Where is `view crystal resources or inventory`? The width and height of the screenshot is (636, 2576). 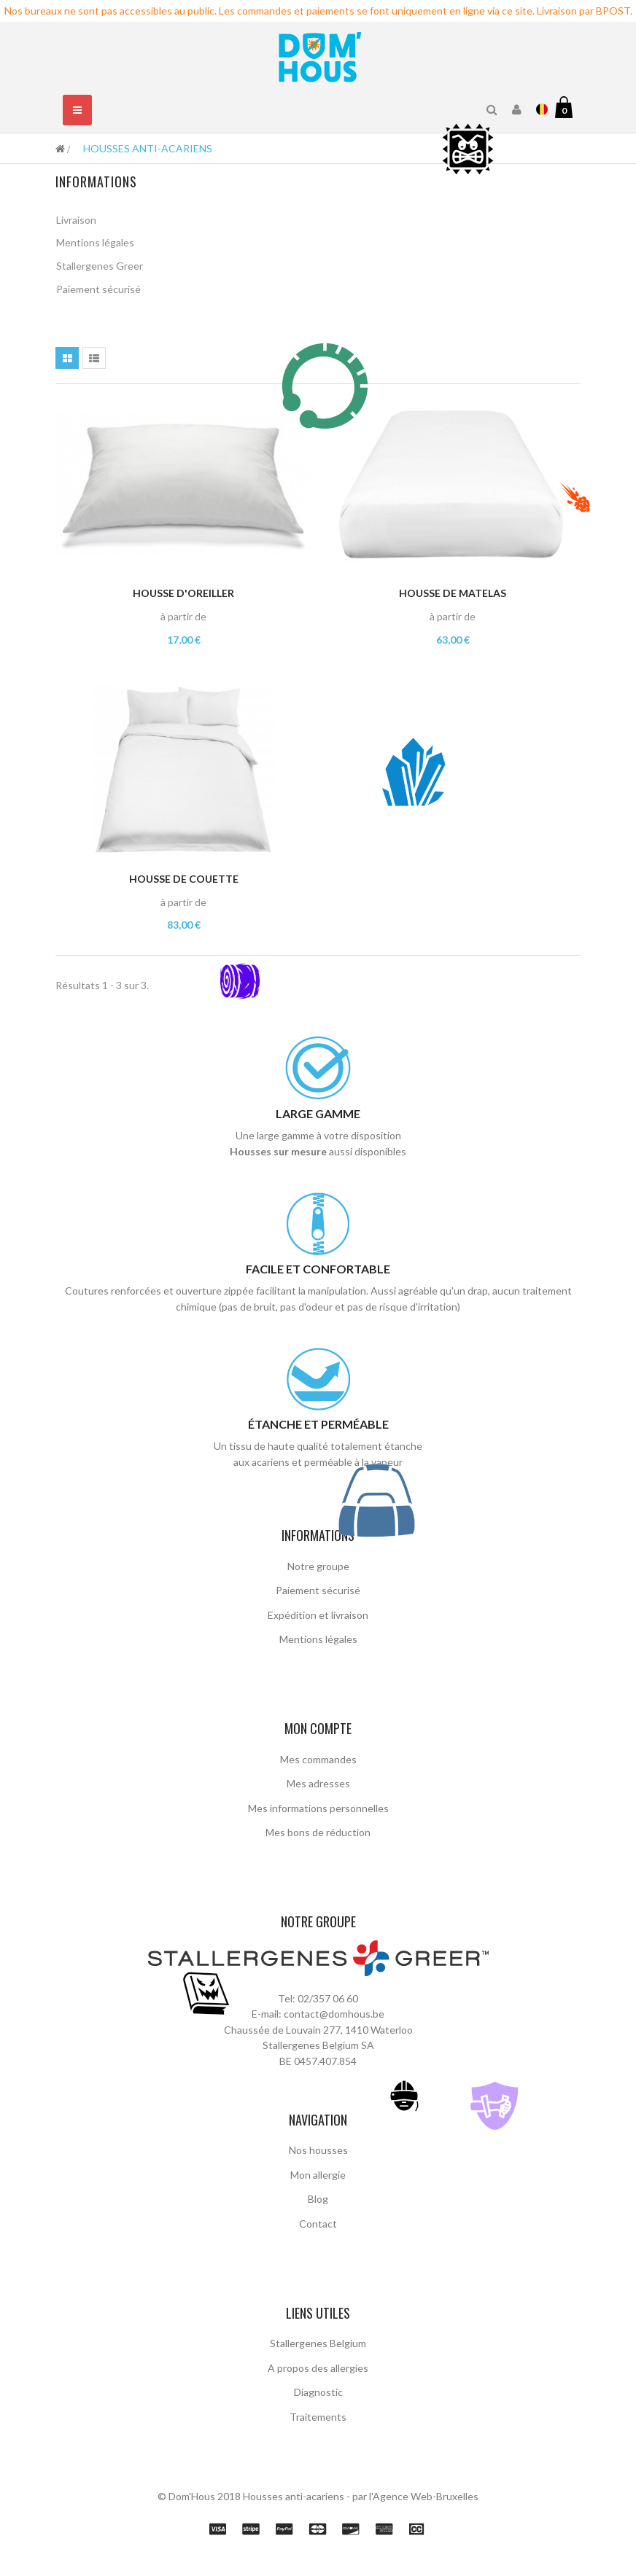 view crystal resources or inventory is located at coordinates (414, 772).